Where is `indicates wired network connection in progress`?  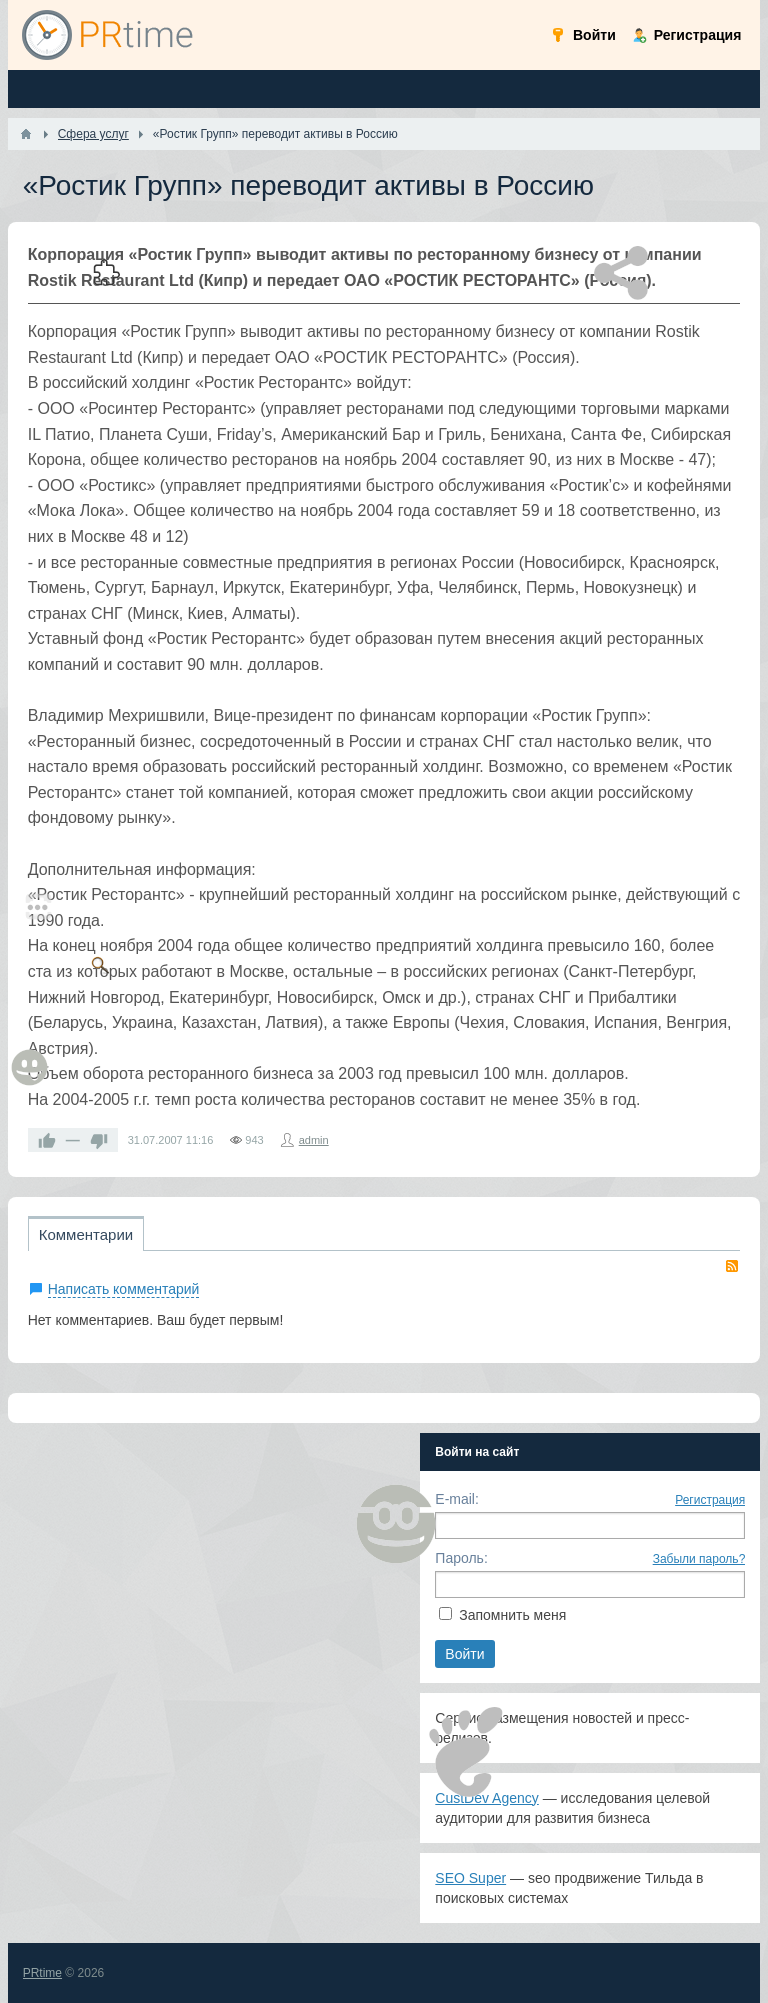 indicates wired network connection in progress is located at coordinates (38, 906).